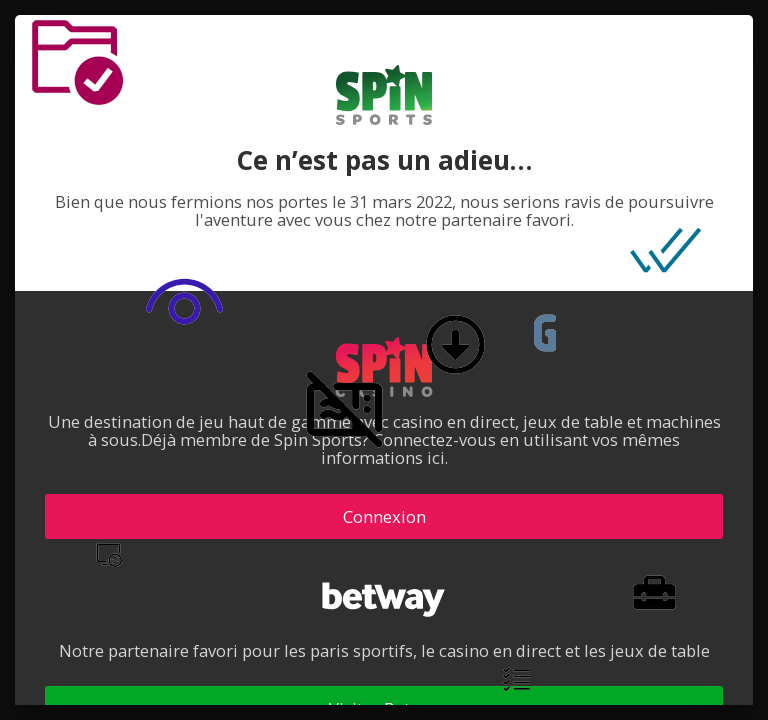 The height and width of the screenshot is (720, 768). What do you see at coordinates (515, 679) in the screenshot?
I see `view or manage your task checklist` at bounding box center [515, 679].